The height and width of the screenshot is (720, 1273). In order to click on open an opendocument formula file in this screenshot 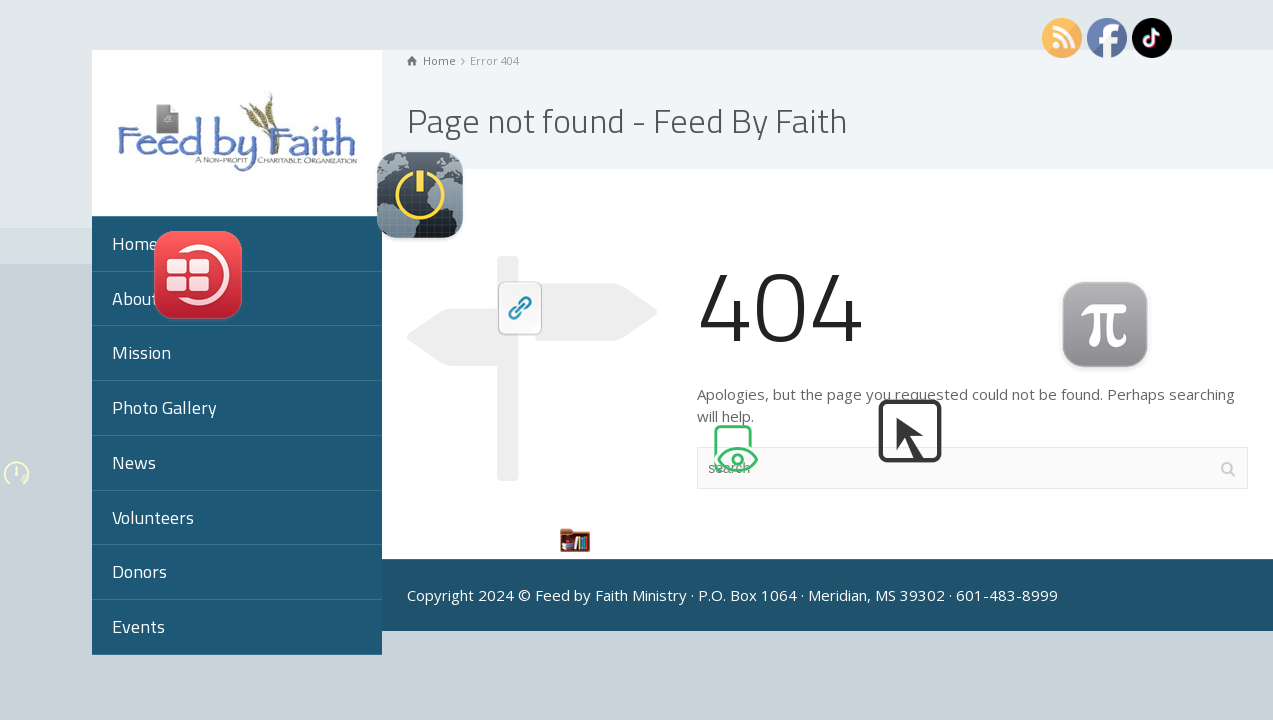, I will do `click(167, 119)`.